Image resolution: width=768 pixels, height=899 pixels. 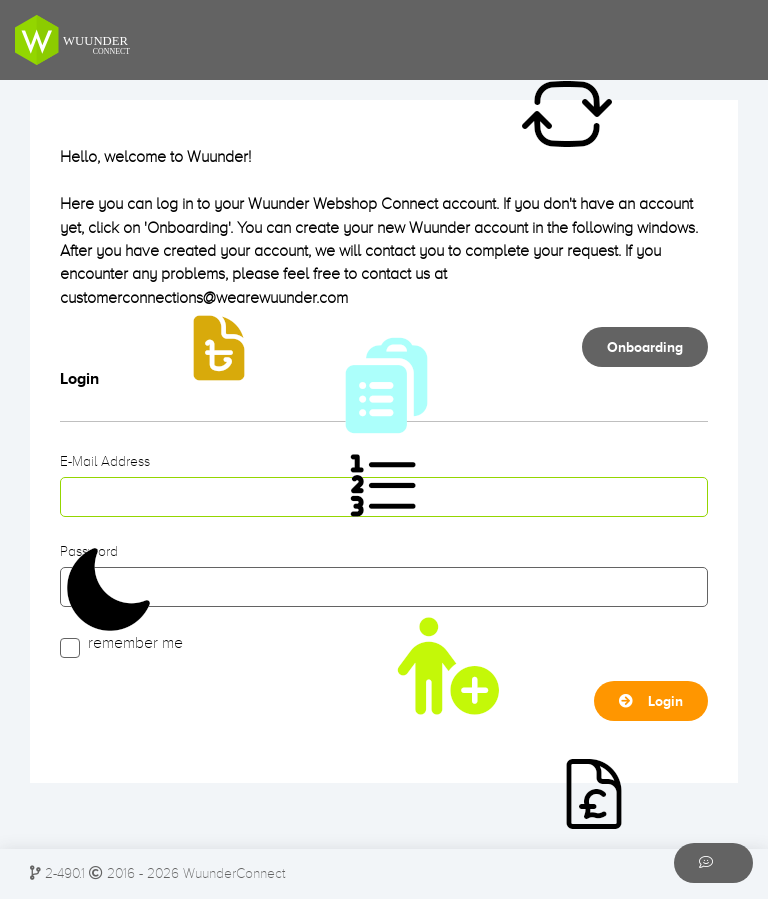 I want to click on view clipboard with list items, so click(x=386, y=385).